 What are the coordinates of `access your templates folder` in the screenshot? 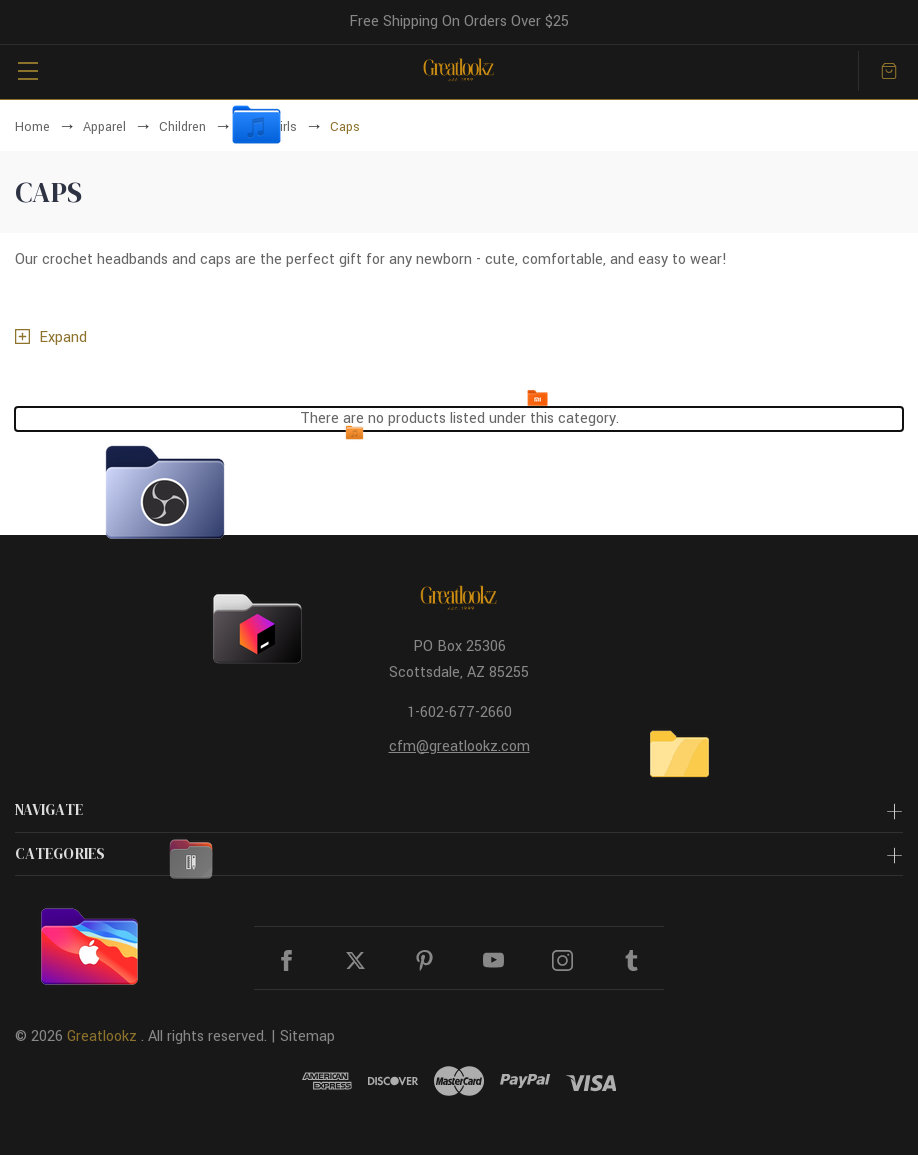 It's located at (191, 859).